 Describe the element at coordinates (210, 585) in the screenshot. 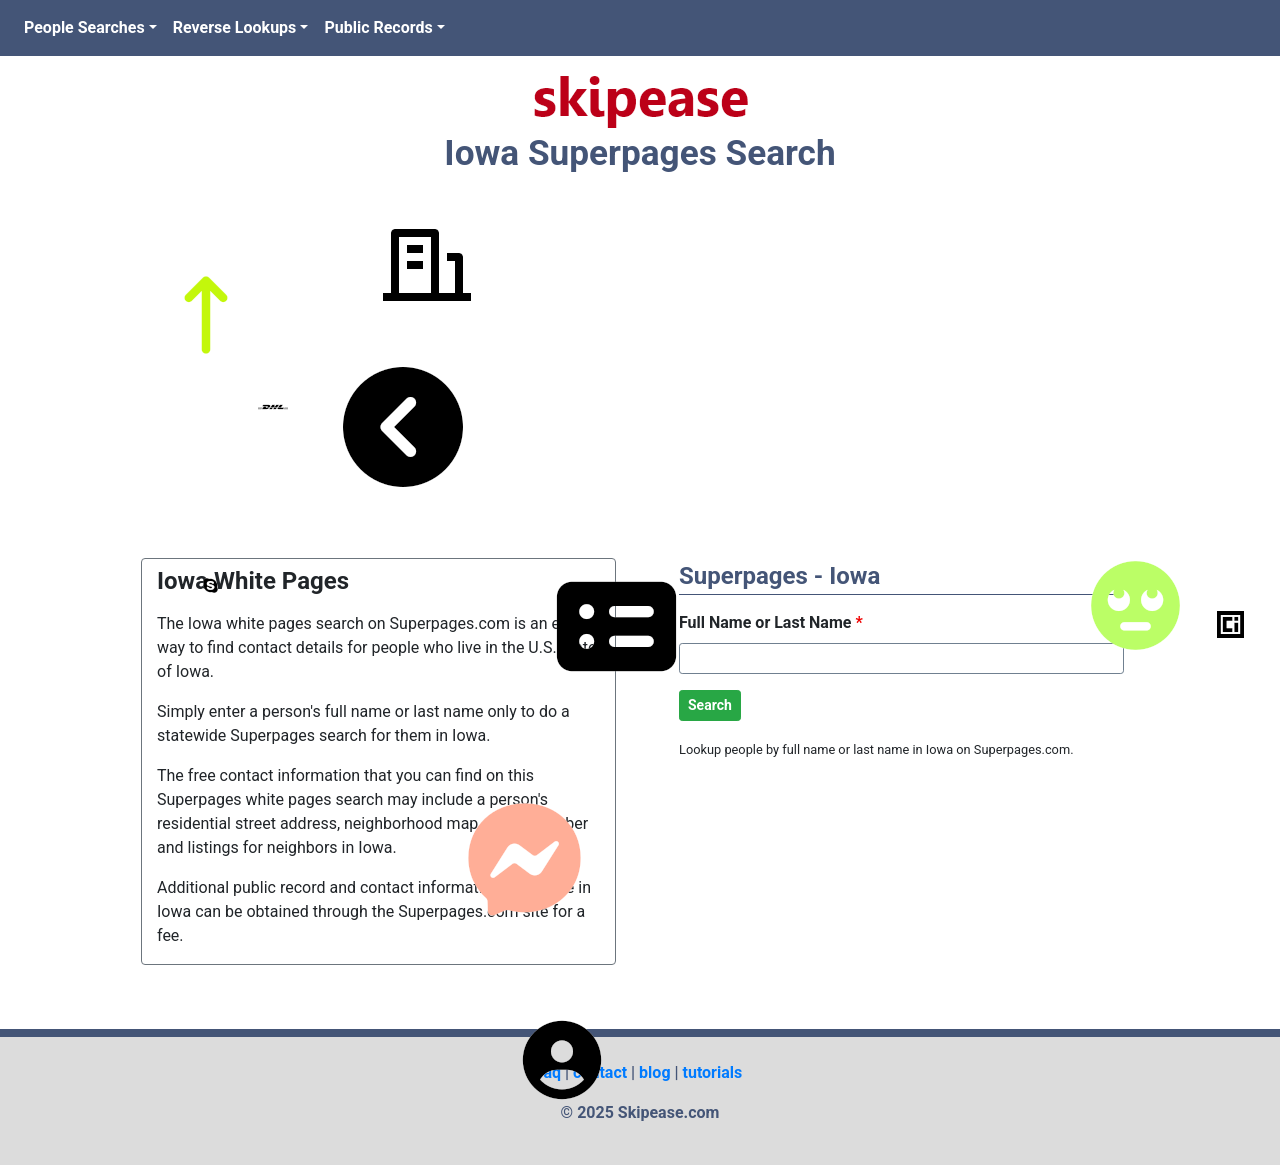

I see `open Skype app` at that location.